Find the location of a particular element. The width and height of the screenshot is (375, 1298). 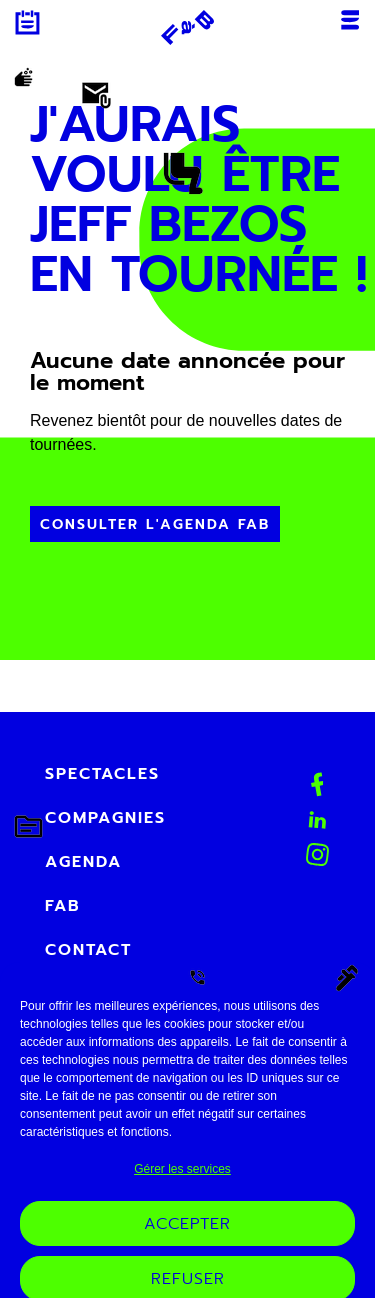

hand washing or hygiene reminder is located at coordinates (24, 77).